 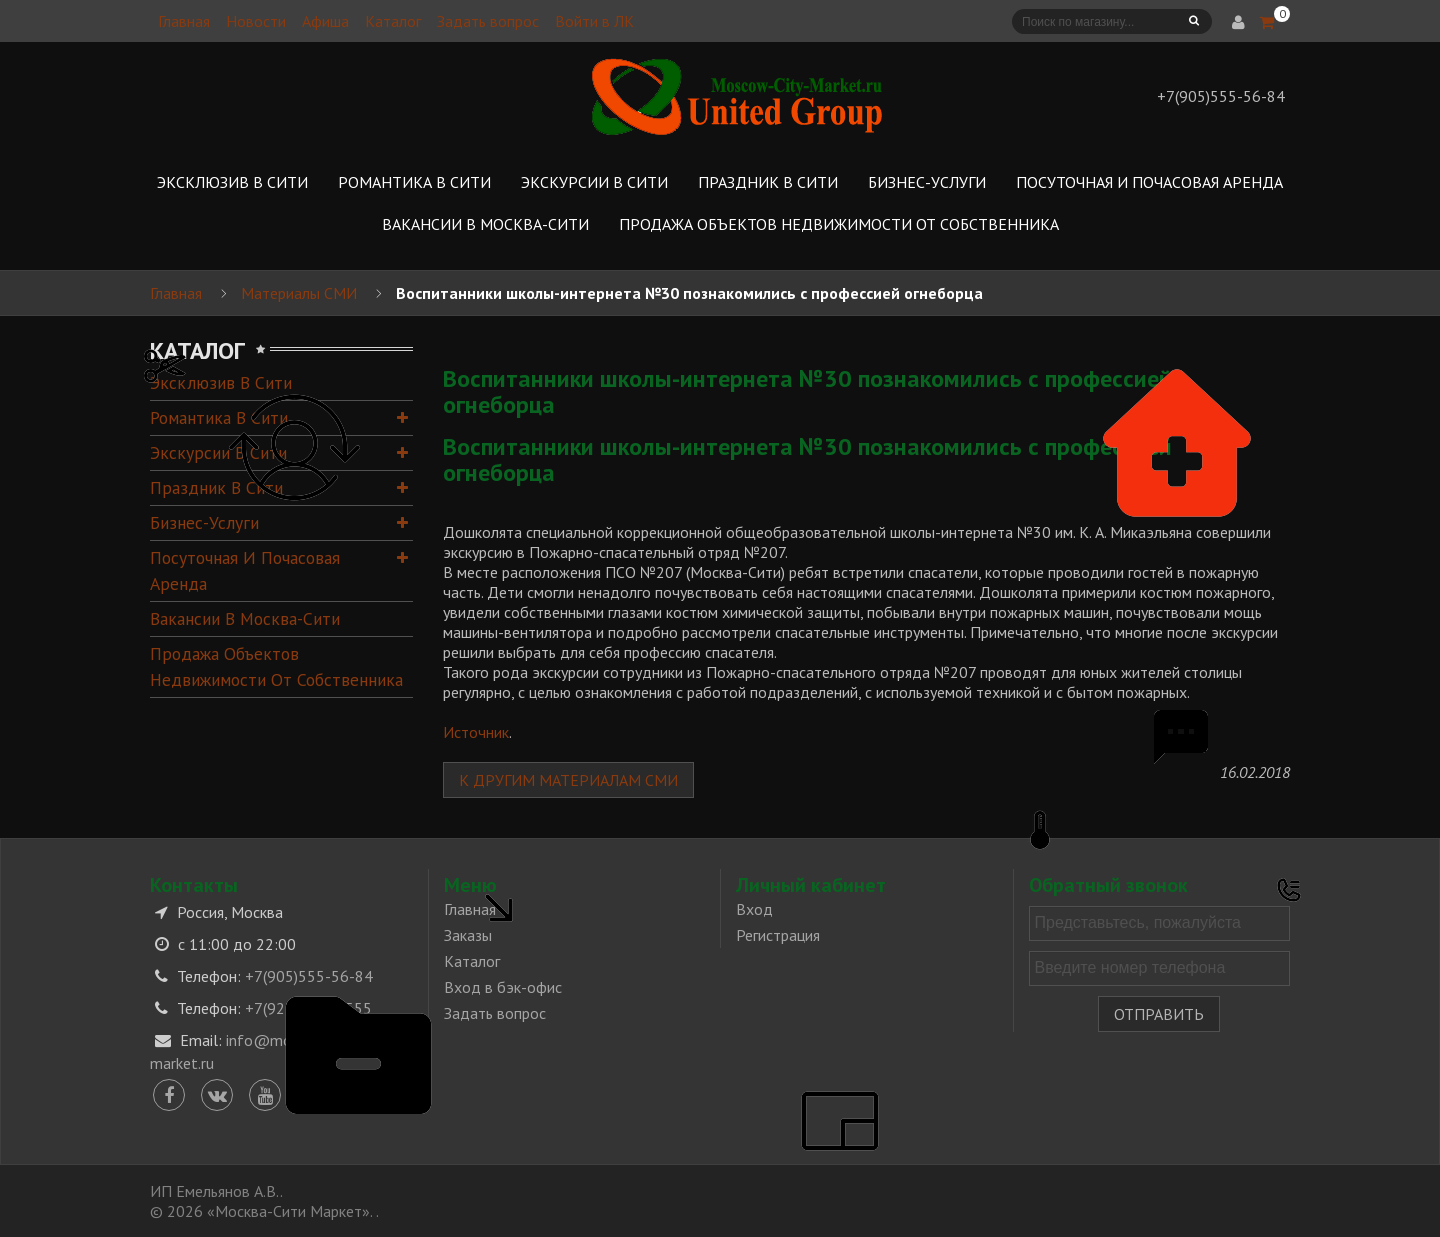 What do you see at coordinates (358, 1052) in the screenshot?
I see `remove a folder` at bounding box center [358, 1052].